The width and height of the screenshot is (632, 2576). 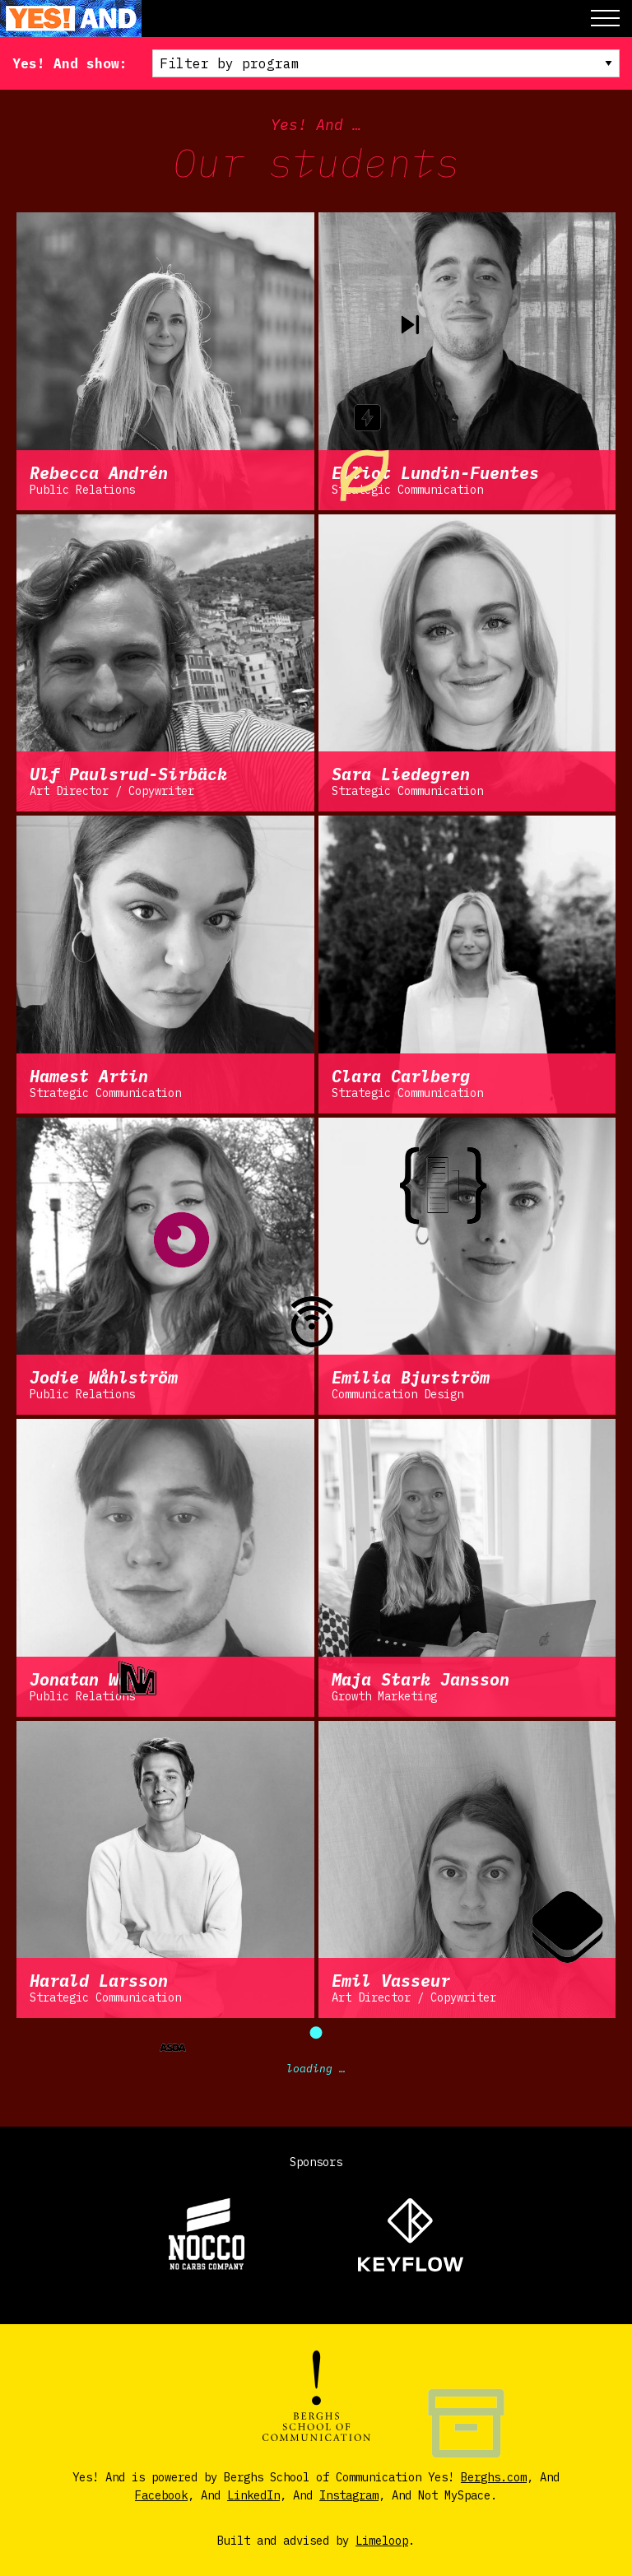 What do you see at coordinates (466, 2423) in the screenshot?
I see `archive this item` at bounding box center [466, 2423].